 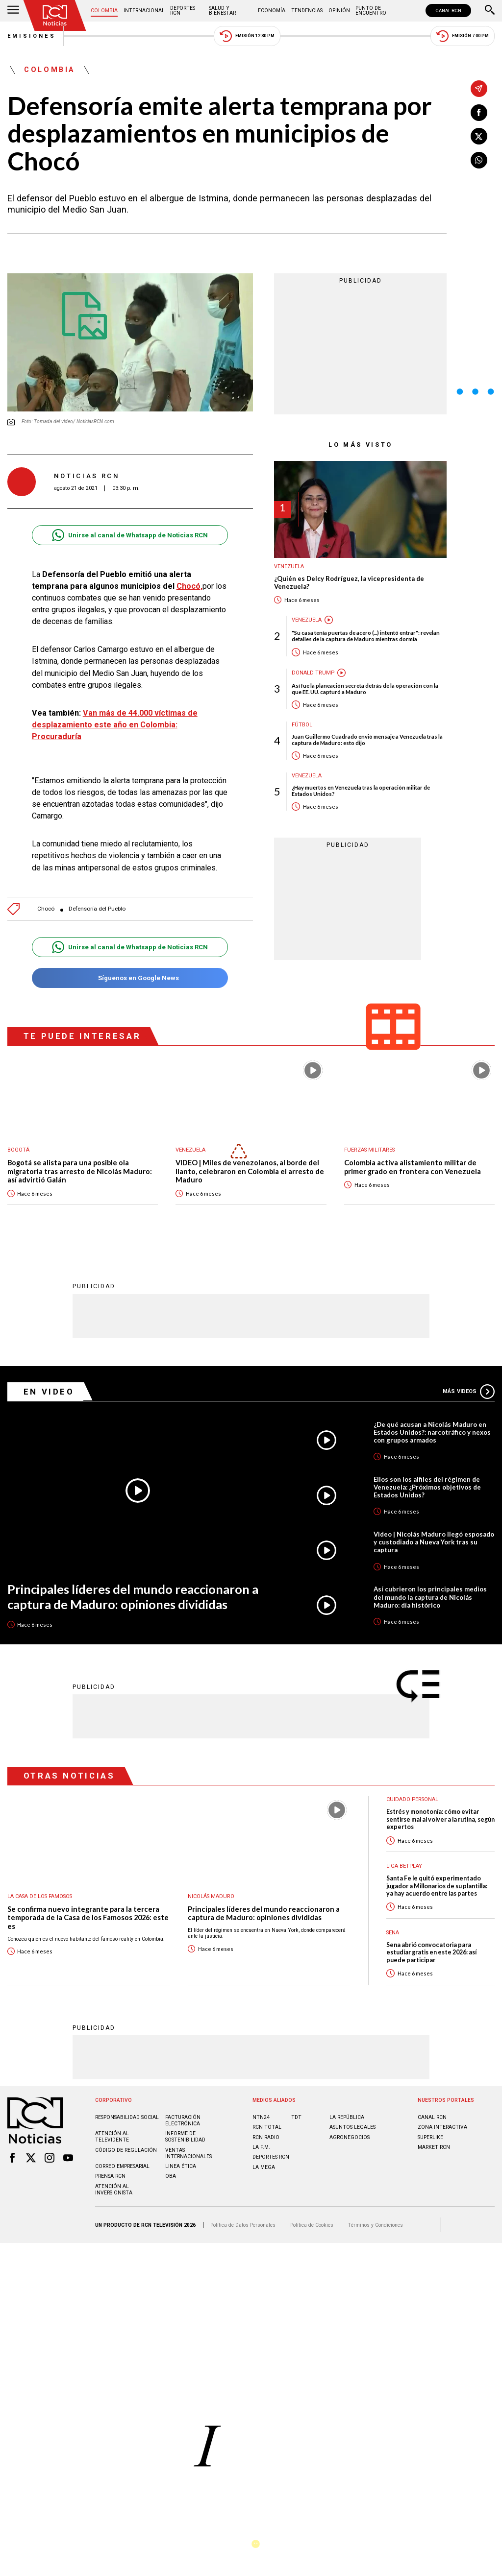 What do you see at coordinates (418, 1685) in the screenshot?
I see `move item to lower priority in a list` at bounding box center [418, 1685].